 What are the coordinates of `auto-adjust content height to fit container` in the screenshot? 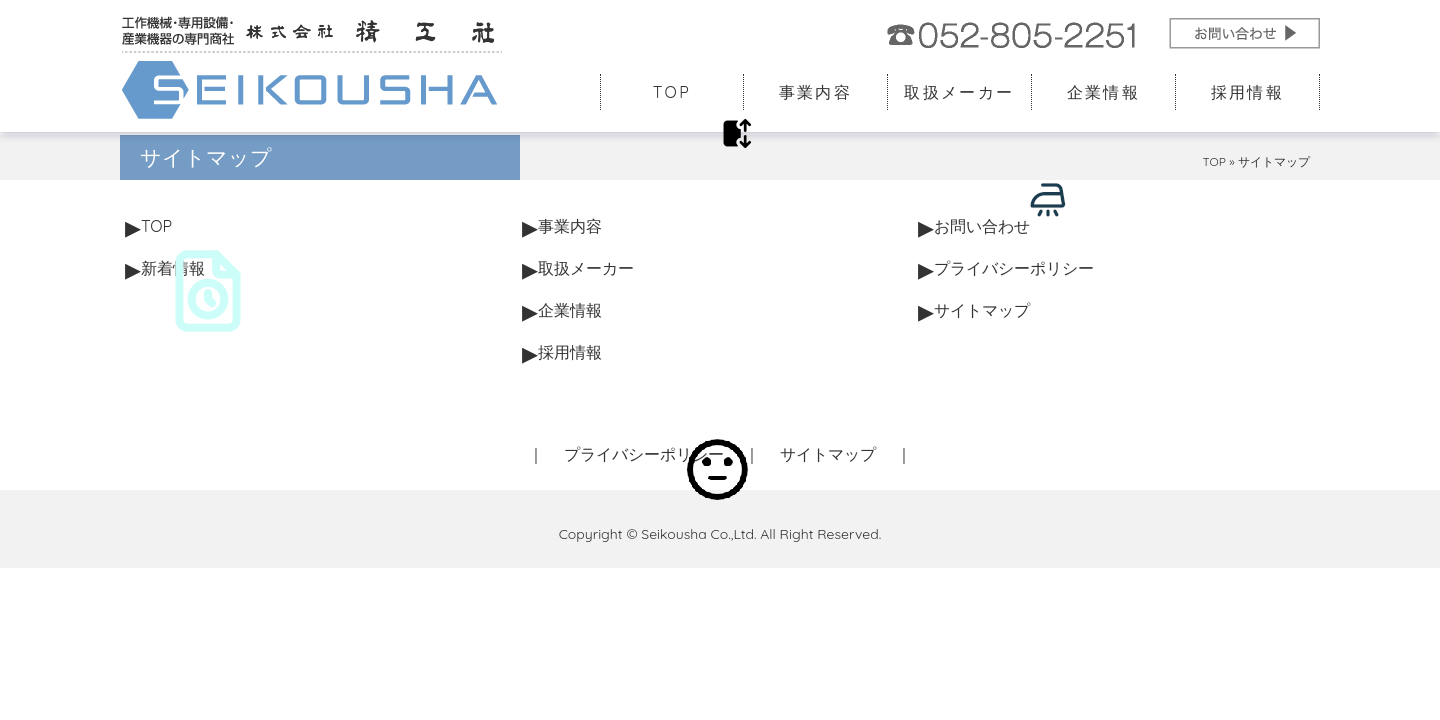 It's located at (736, 133).